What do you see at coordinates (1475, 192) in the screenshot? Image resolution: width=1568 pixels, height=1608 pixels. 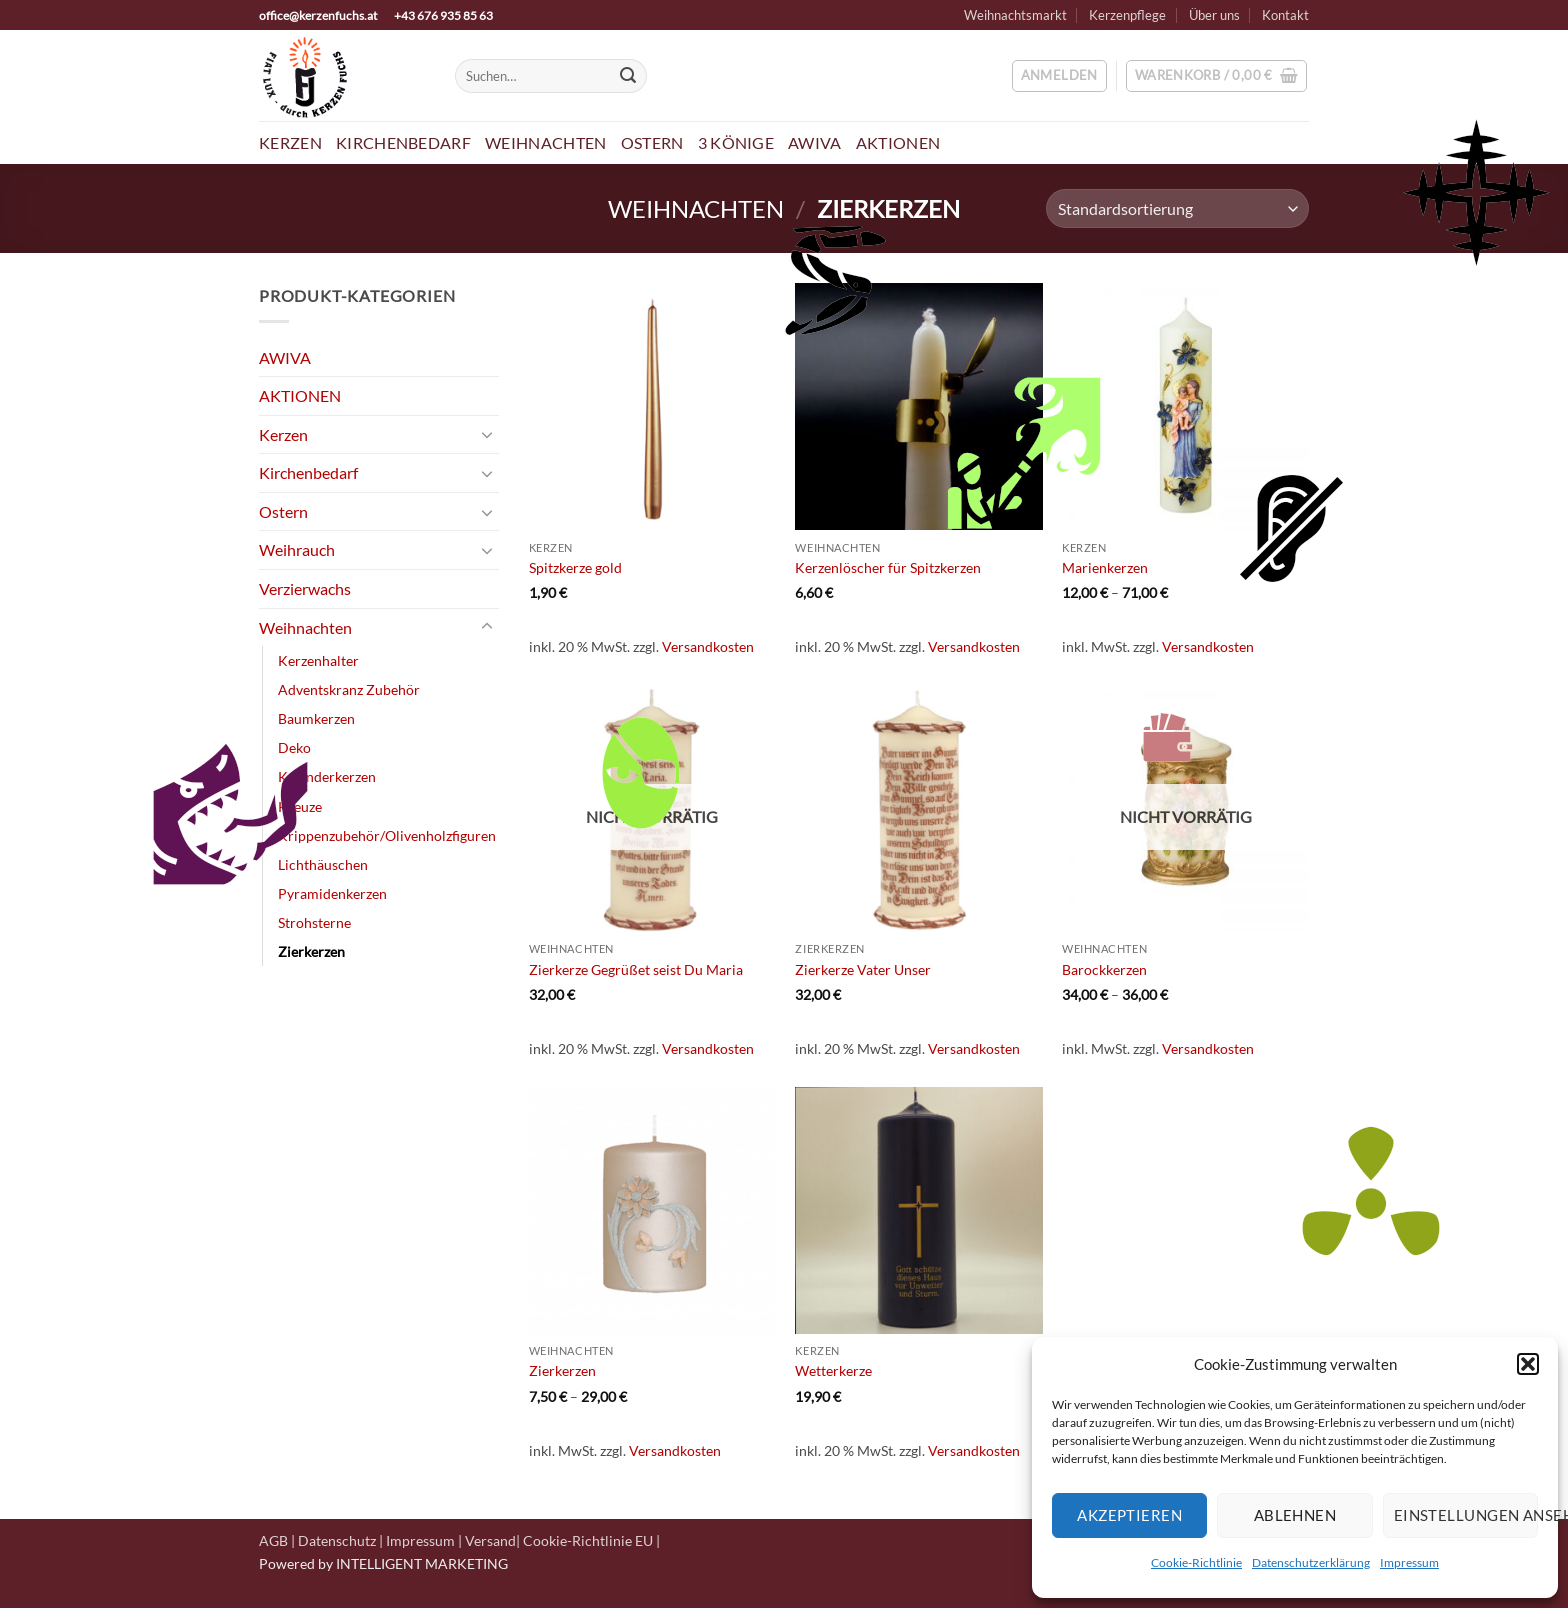 I see `decorative frost or ice effect indicator` at bounding box center [1475, 192].